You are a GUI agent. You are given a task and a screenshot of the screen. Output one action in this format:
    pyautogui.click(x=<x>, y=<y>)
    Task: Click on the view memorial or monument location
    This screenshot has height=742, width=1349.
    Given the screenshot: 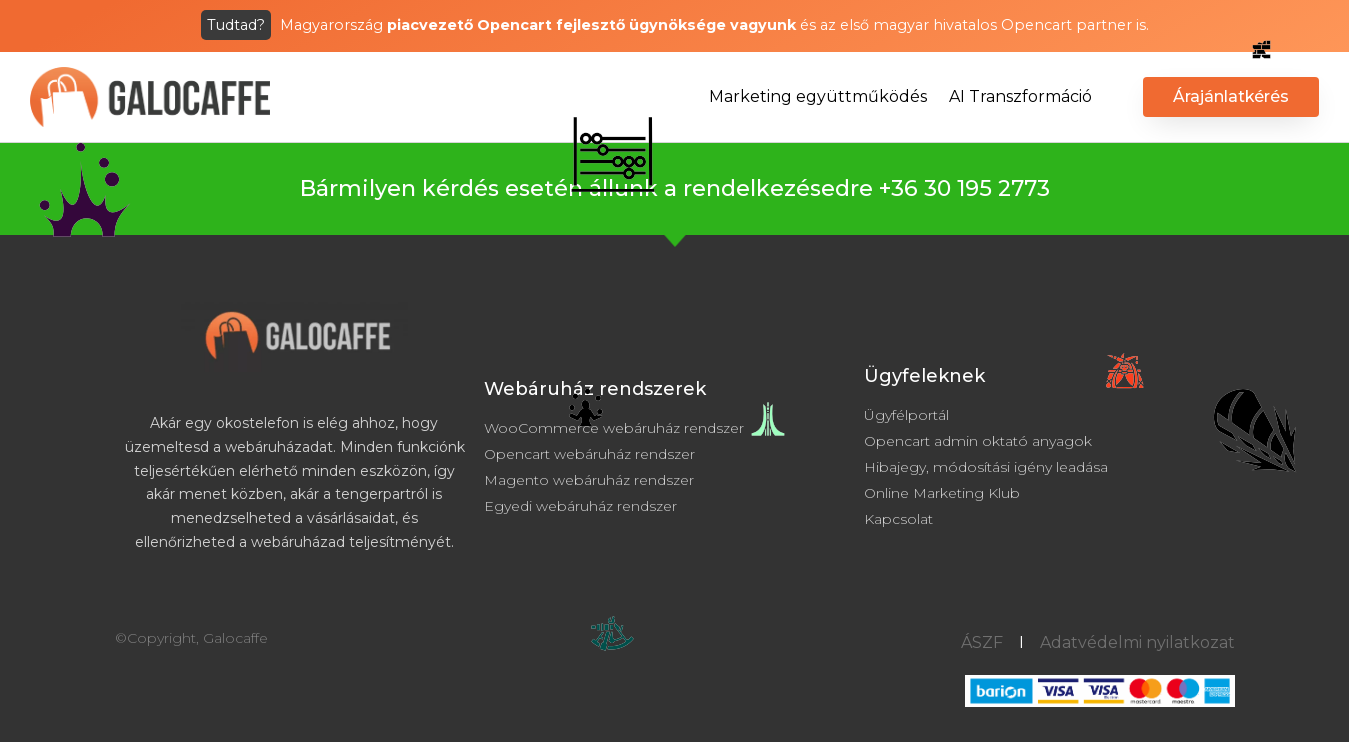 What is the action you would take?
    pyautogui.click(x=768, y=419)
    